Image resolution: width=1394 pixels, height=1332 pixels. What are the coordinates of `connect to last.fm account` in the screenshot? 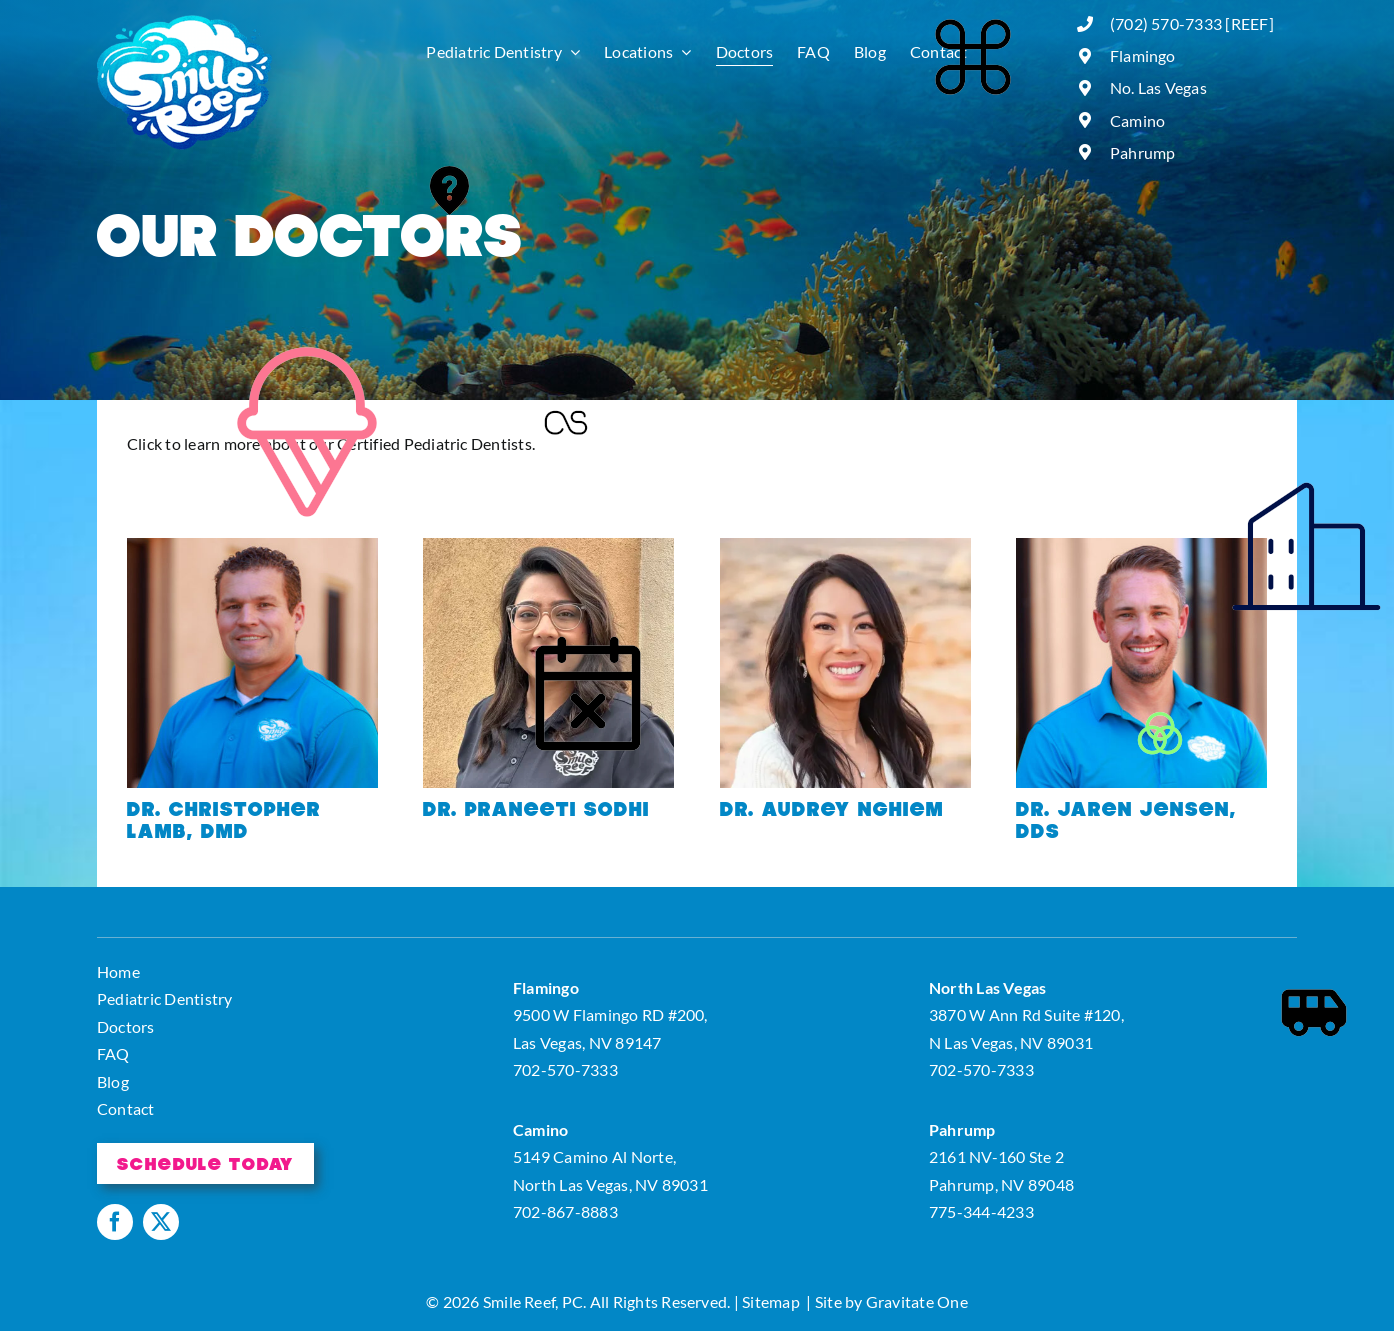 It's located at (566, 422).